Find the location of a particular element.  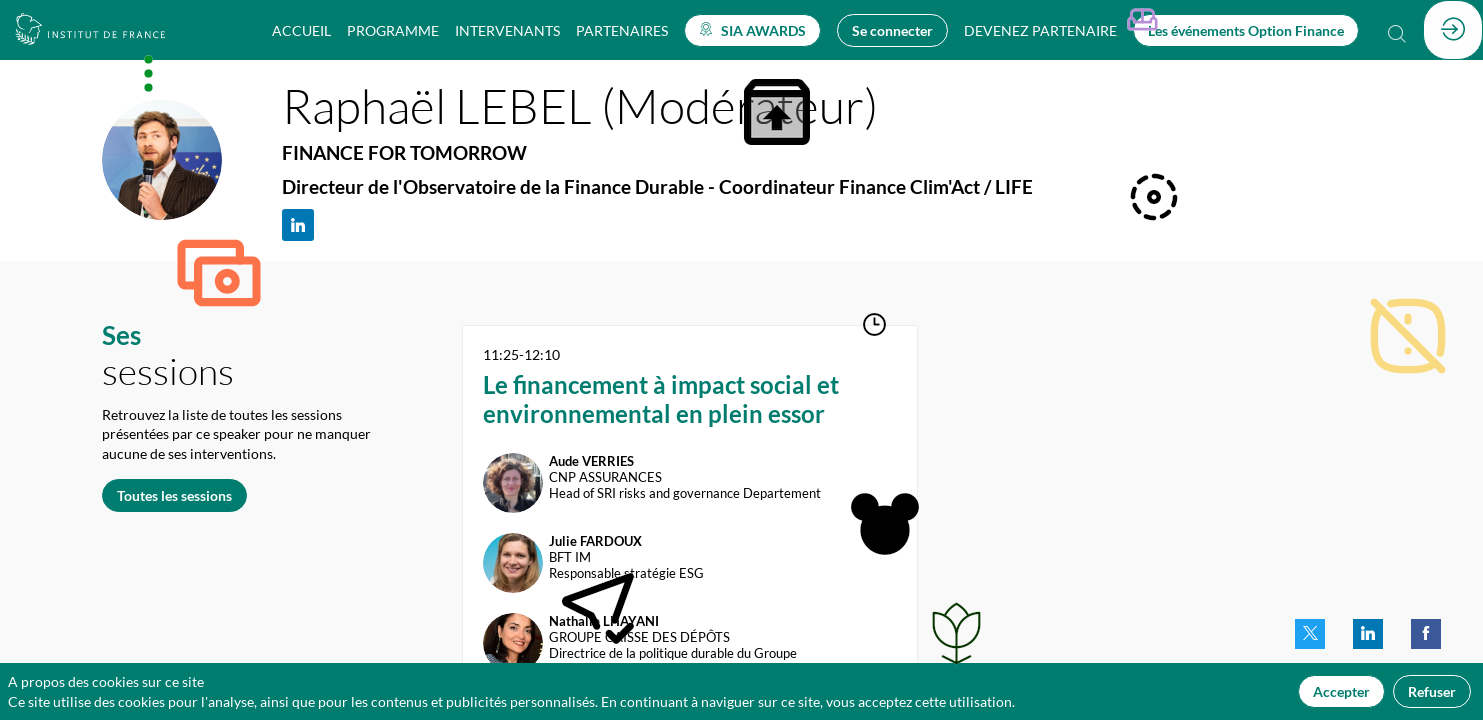

location successfully shared is located at coordinates (598, 608).